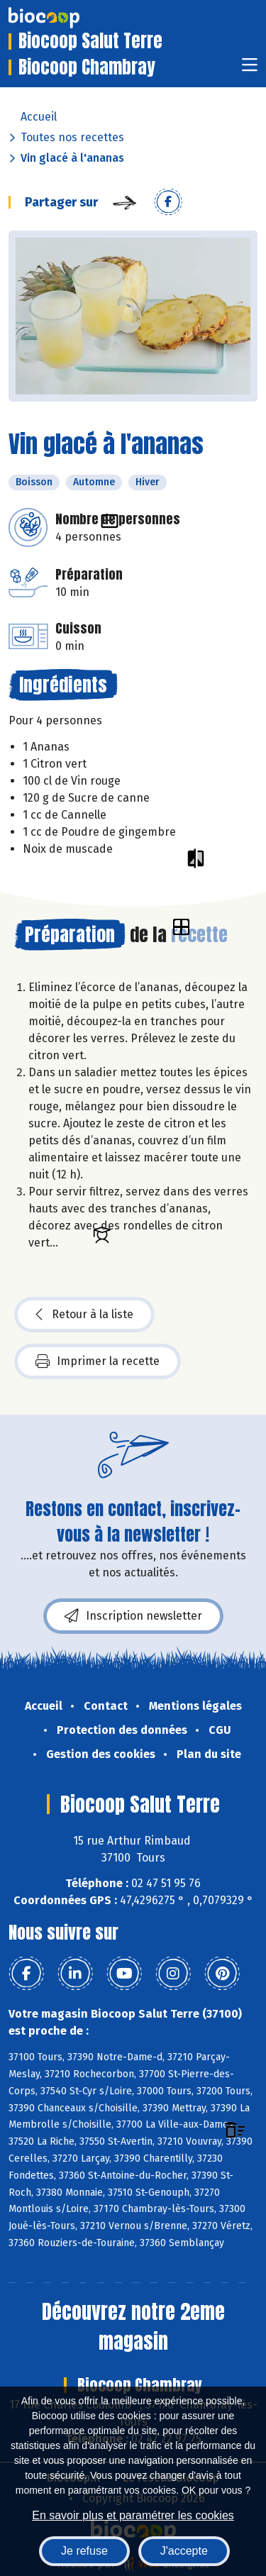  What do you see at coordinates (109, 521) in the screenshot?
I see `adjust image aspect ratio` at bounding box center [109, 521].